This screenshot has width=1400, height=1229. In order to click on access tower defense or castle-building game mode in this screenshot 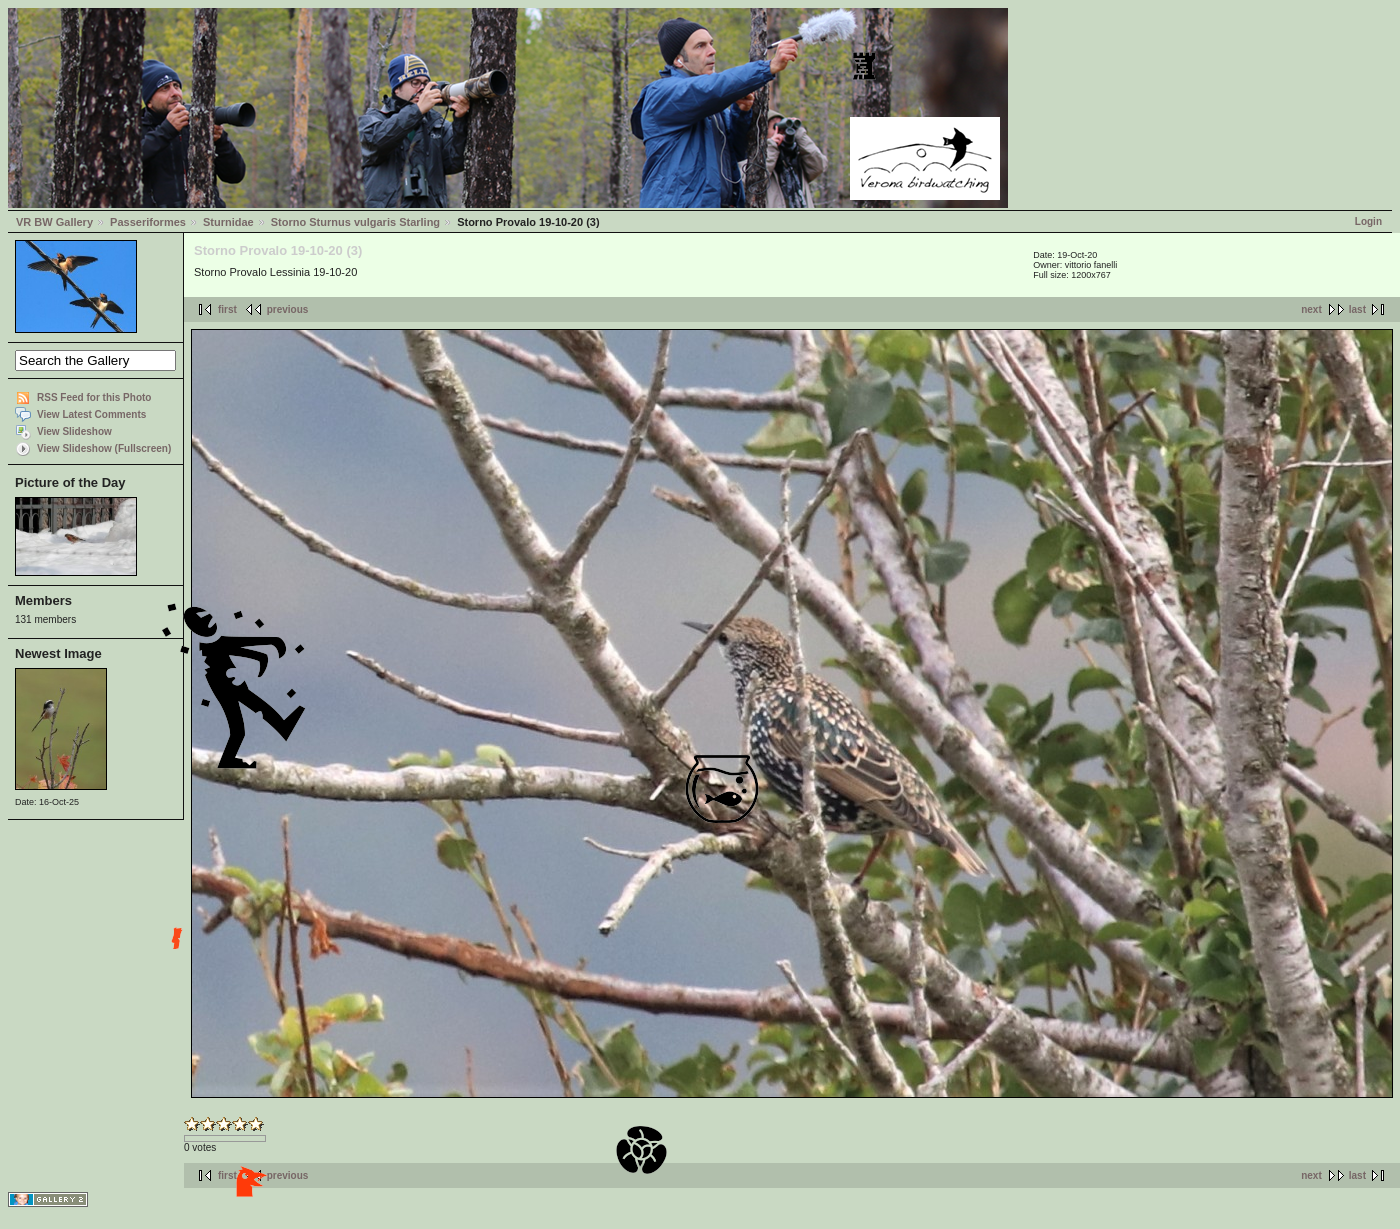, I will do `click(864, 66)`.